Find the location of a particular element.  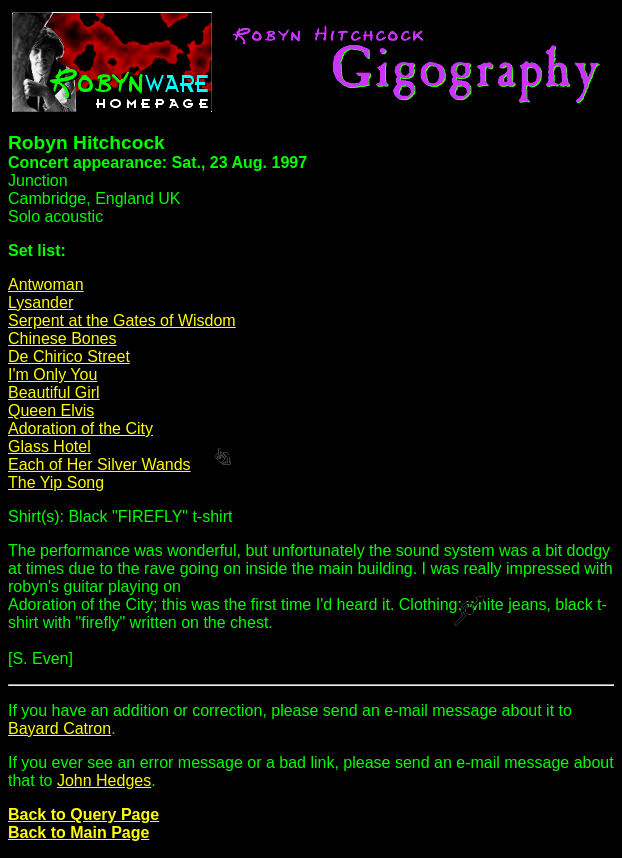

pour molten metal in a crafting game is located at coordinates (222, 456).